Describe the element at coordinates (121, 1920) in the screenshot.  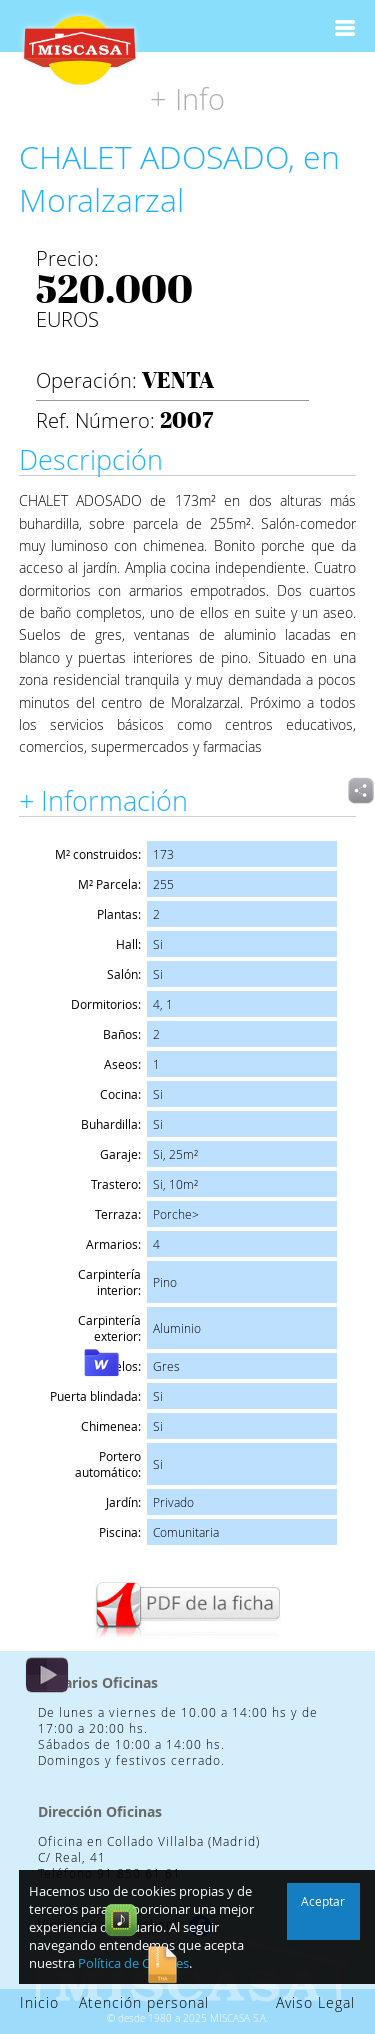
I see `audio card or sound hardware device` at that location.